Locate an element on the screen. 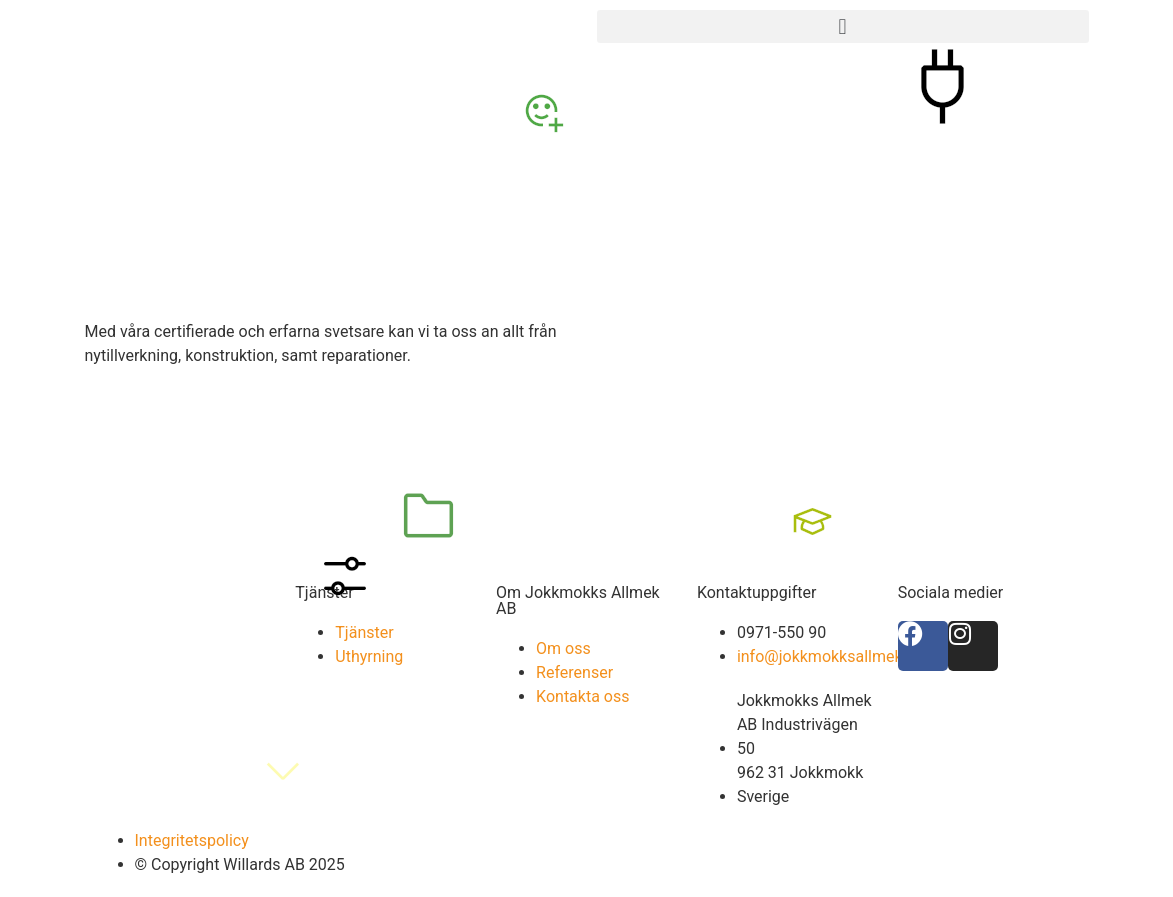  open settings or preferences is located at coordinates (345, 576).